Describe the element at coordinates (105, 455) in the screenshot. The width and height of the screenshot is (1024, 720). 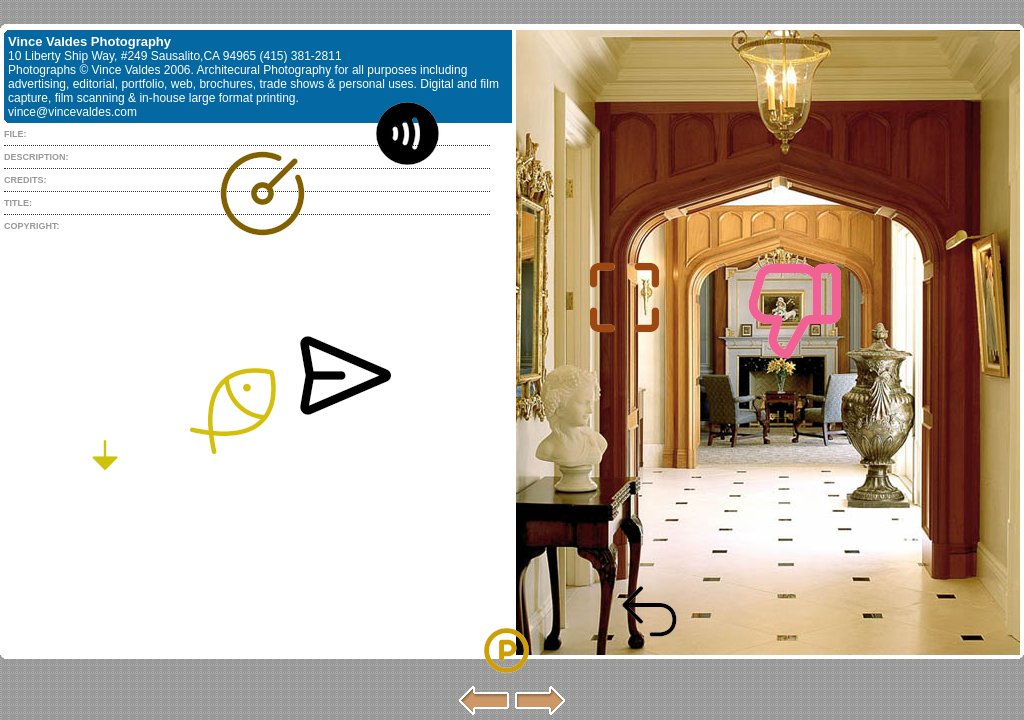
I see `download a file or content` at that location.